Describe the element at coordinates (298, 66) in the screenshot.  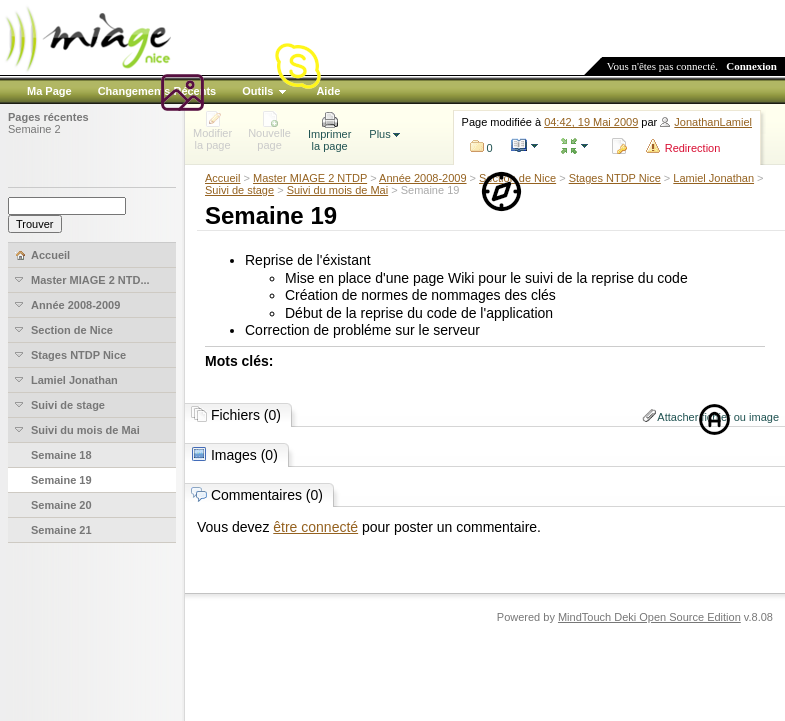
I see `open Skype app` at that location.